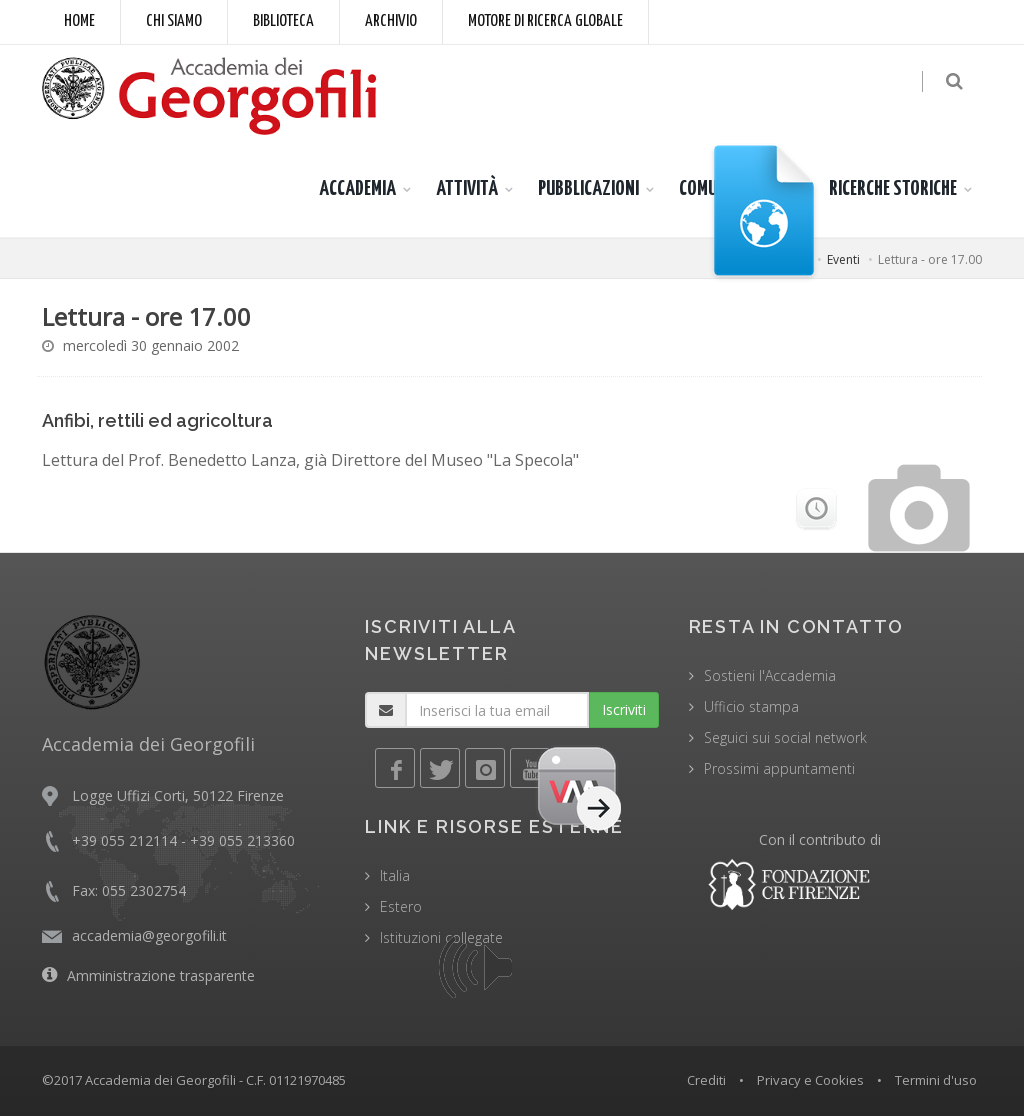  Describe the element at coordinates (919, 508) in the screenshot. I see `open your pictures folder` at that location.